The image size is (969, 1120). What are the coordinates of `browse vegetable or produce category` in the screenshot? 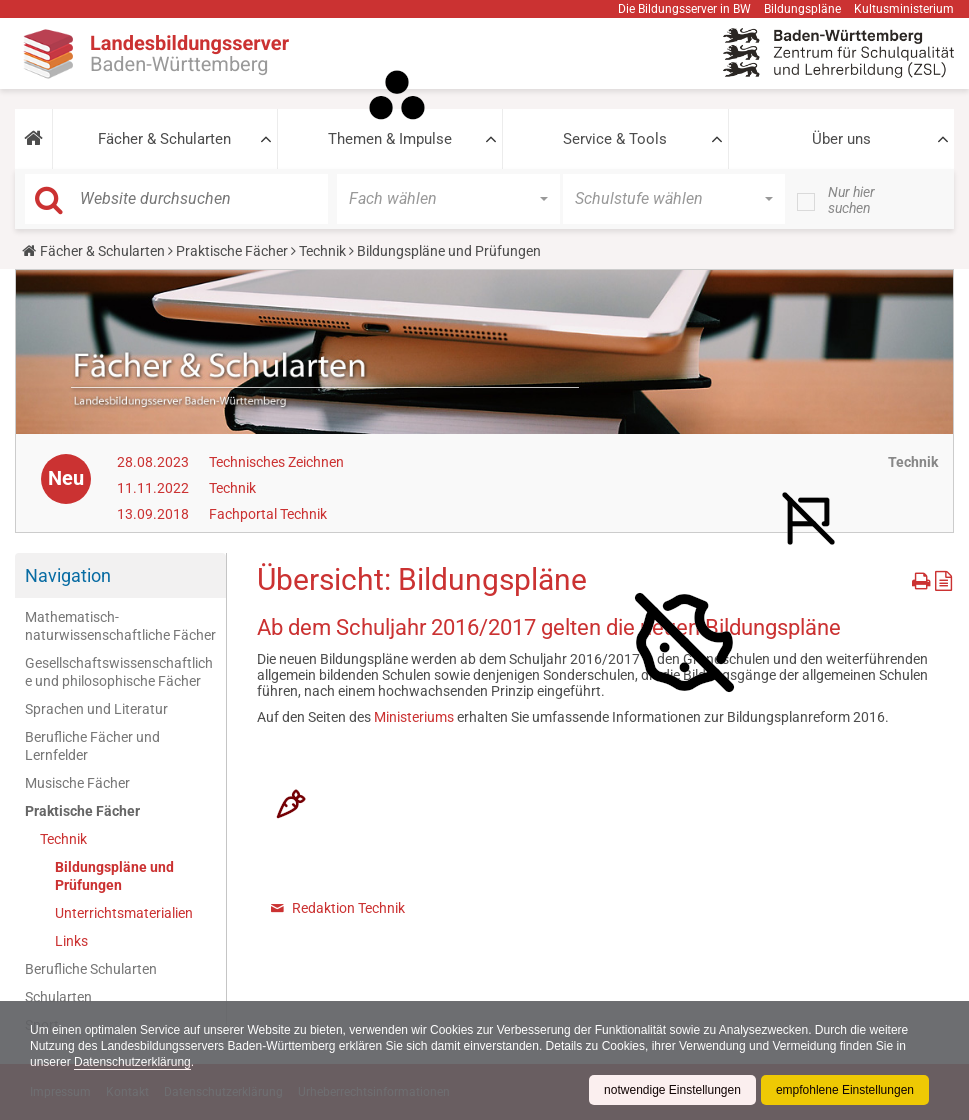 It's located at (290, 804).